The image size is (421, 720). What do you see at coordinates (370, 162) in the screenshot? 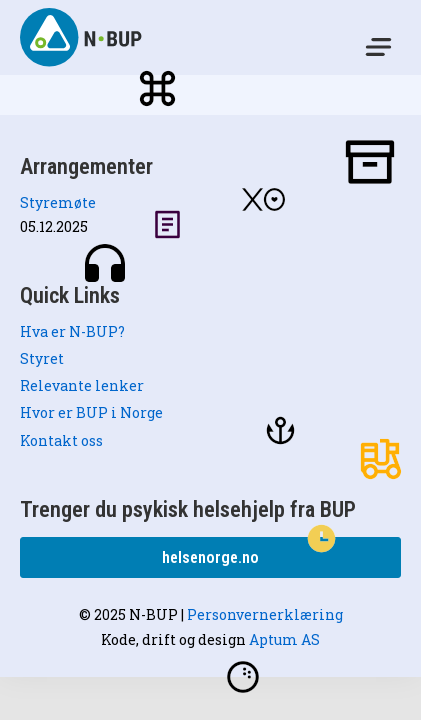
I see `archive this item` at bounding box center [370, 162].